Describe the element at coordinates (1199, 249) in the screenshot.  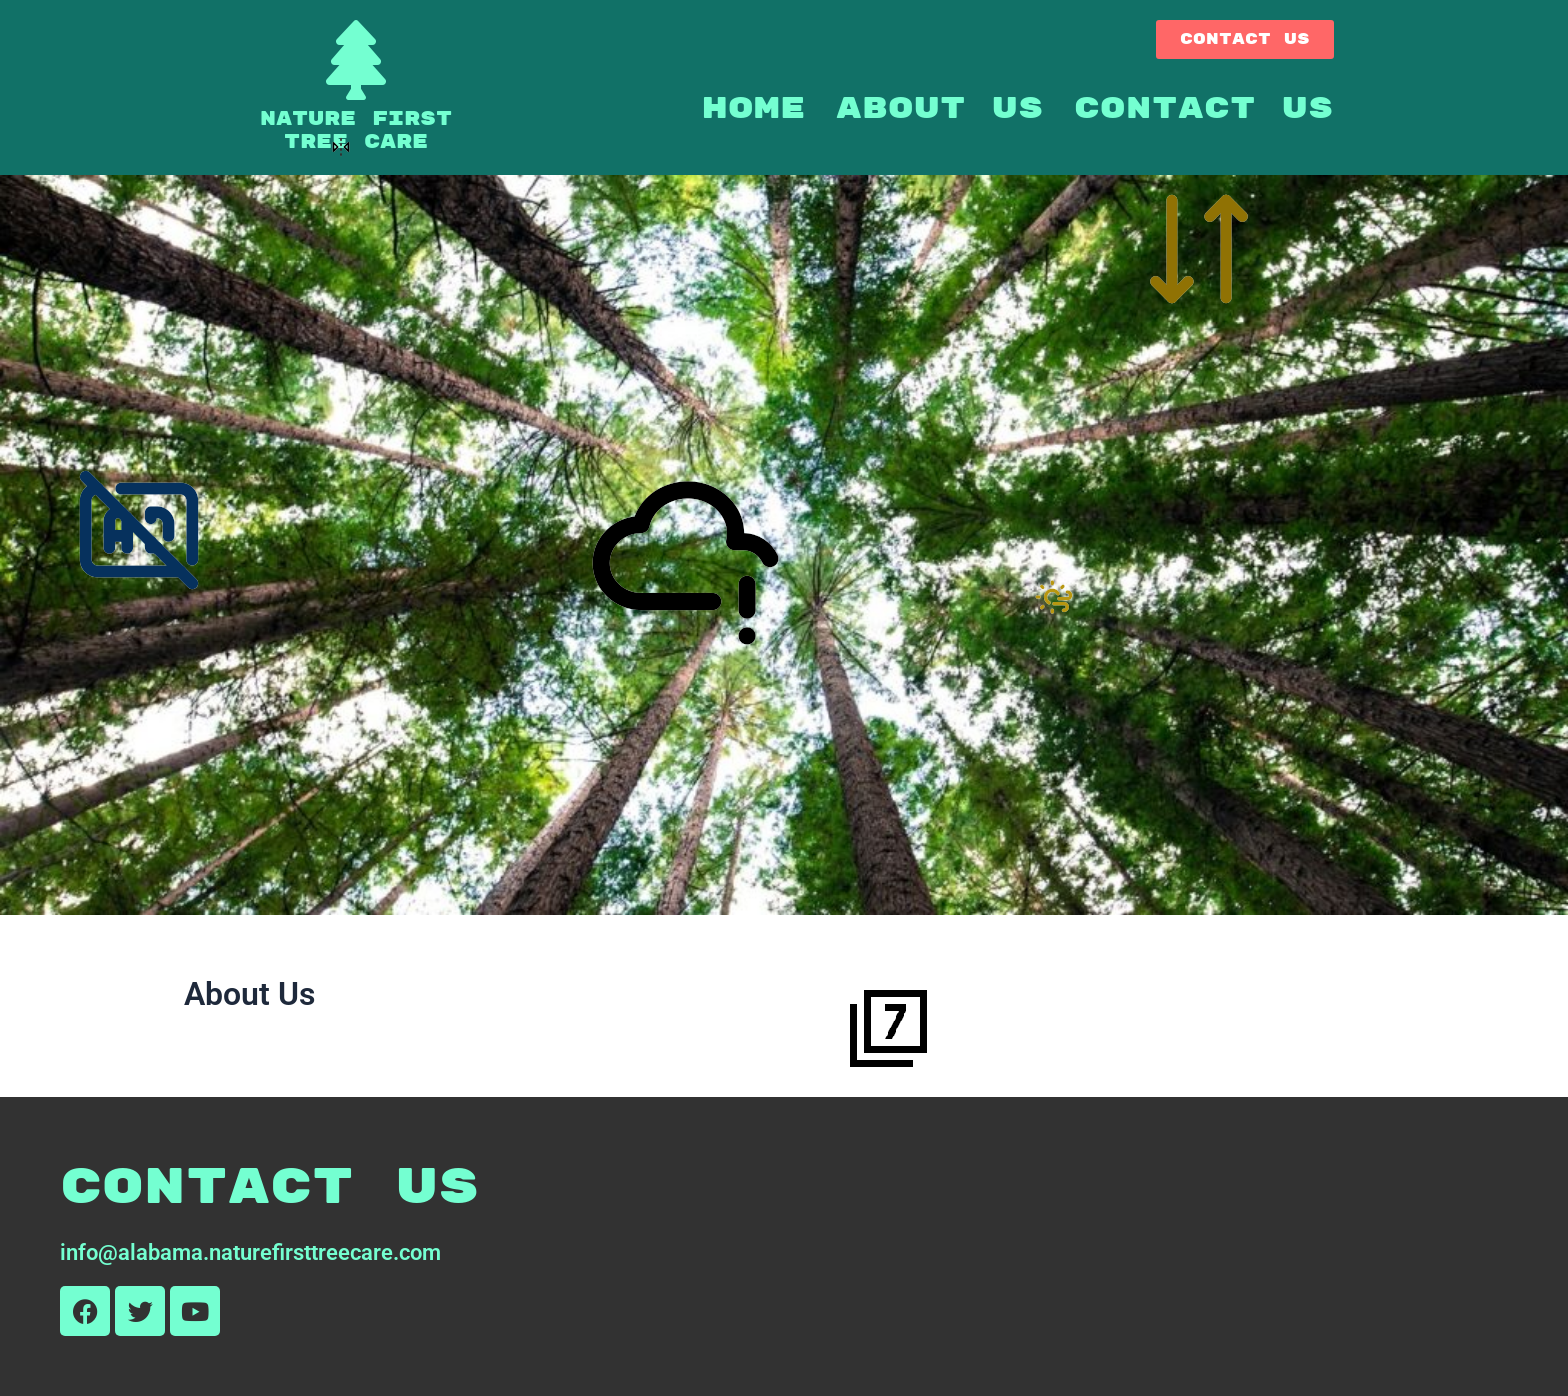
I see `sort items in ascending or descending order` at that location.